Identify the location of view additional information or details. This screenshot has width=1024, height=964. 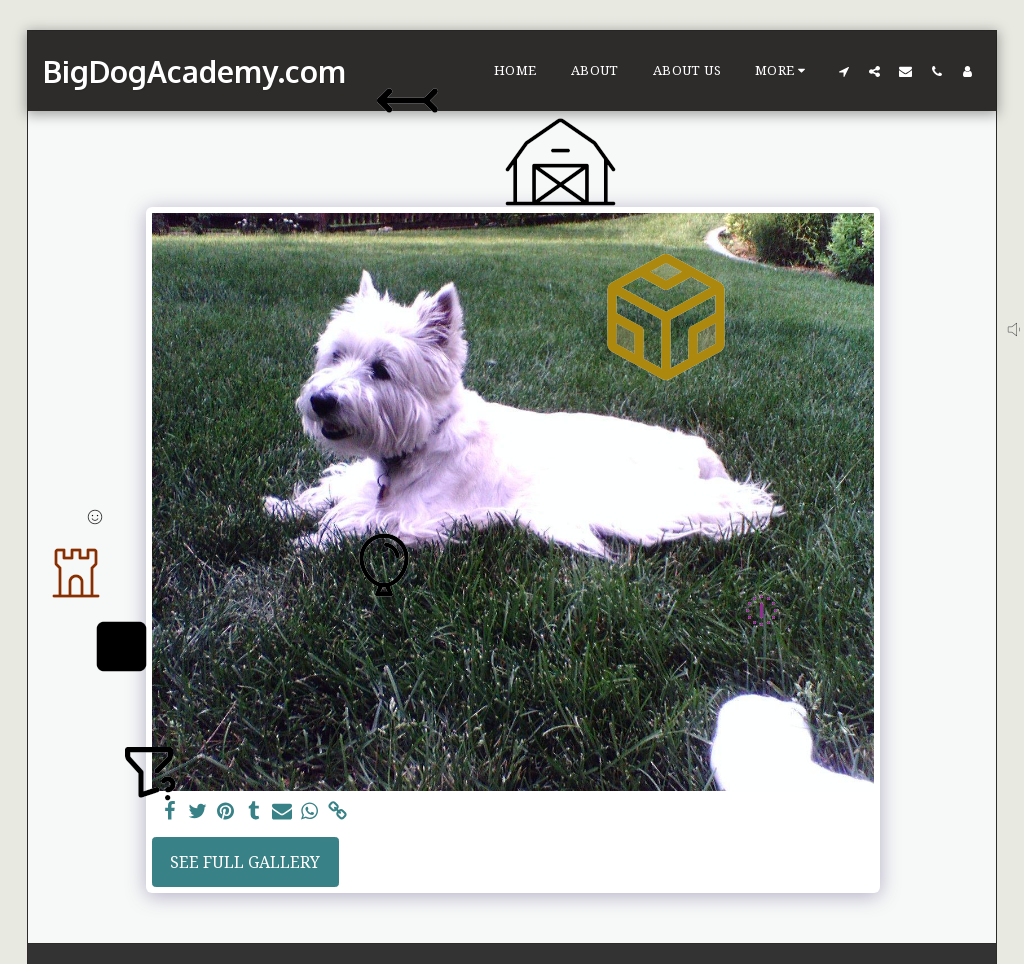
(761, 610).